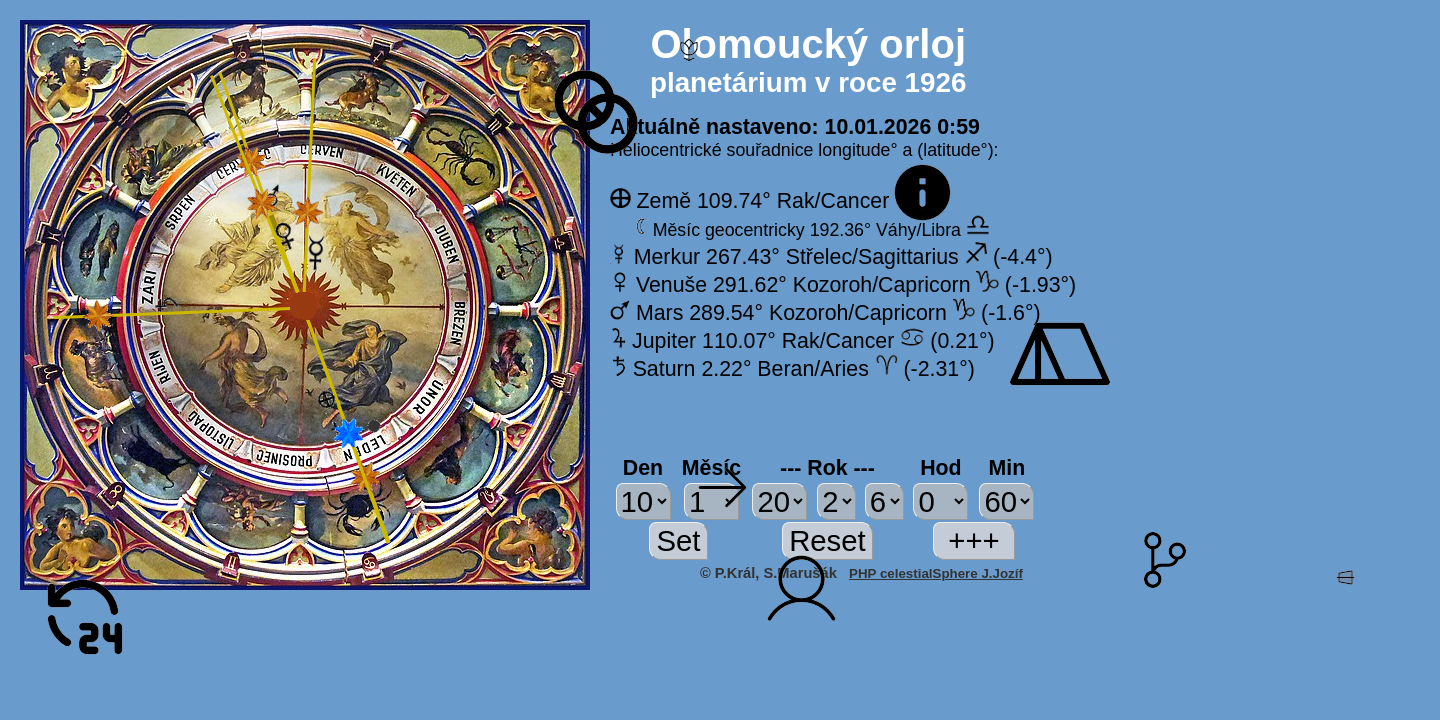 Image resolution: width=1440 pixels, height=720 pixels. I want to click on indicates 24-hour availability or support, so click(83, 615).